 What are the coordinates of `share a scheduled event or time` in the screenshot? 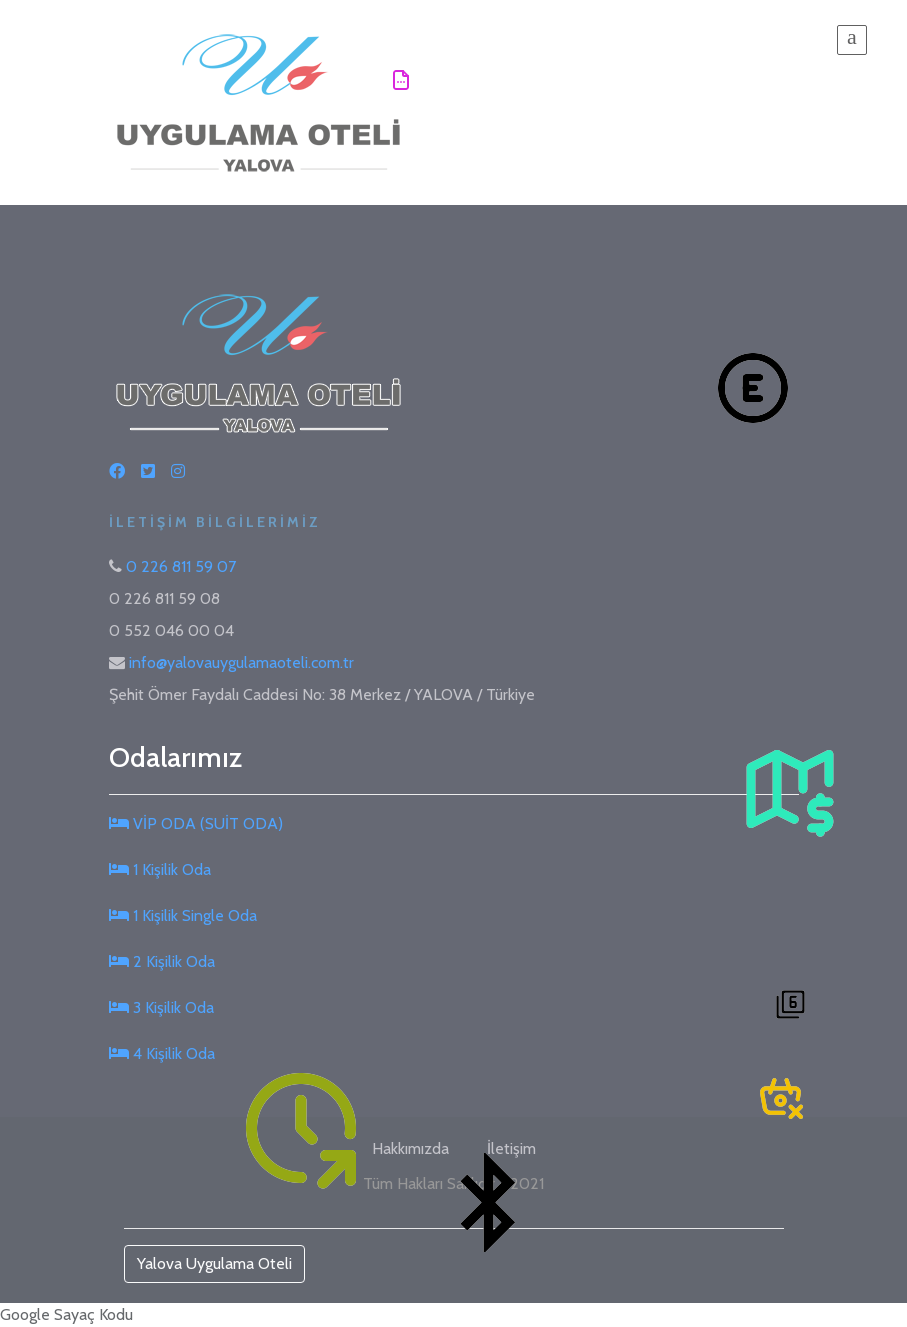 It's located at (301, 1128).